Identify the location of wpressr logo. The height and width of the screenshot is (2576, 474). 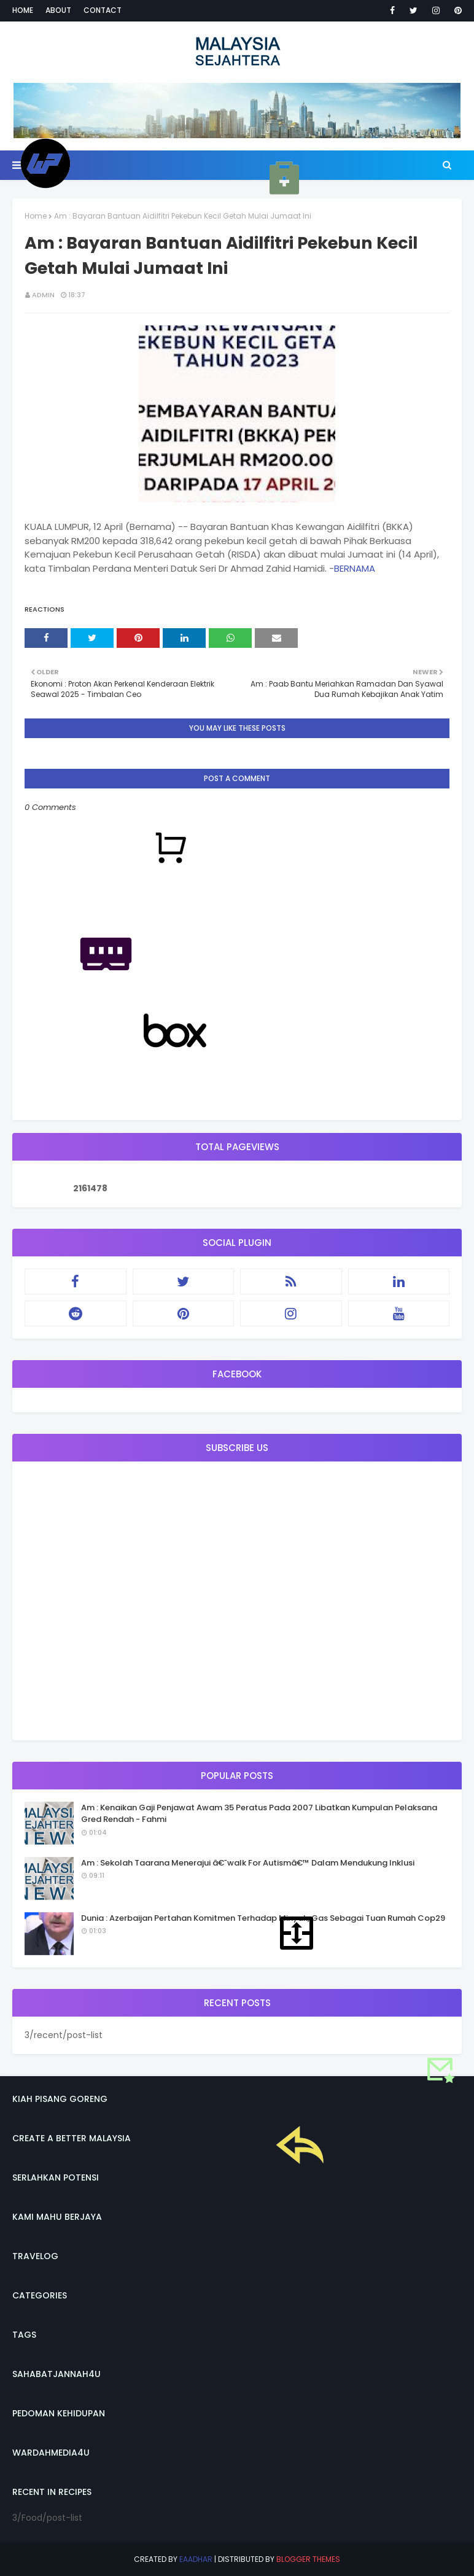
(45, 163).